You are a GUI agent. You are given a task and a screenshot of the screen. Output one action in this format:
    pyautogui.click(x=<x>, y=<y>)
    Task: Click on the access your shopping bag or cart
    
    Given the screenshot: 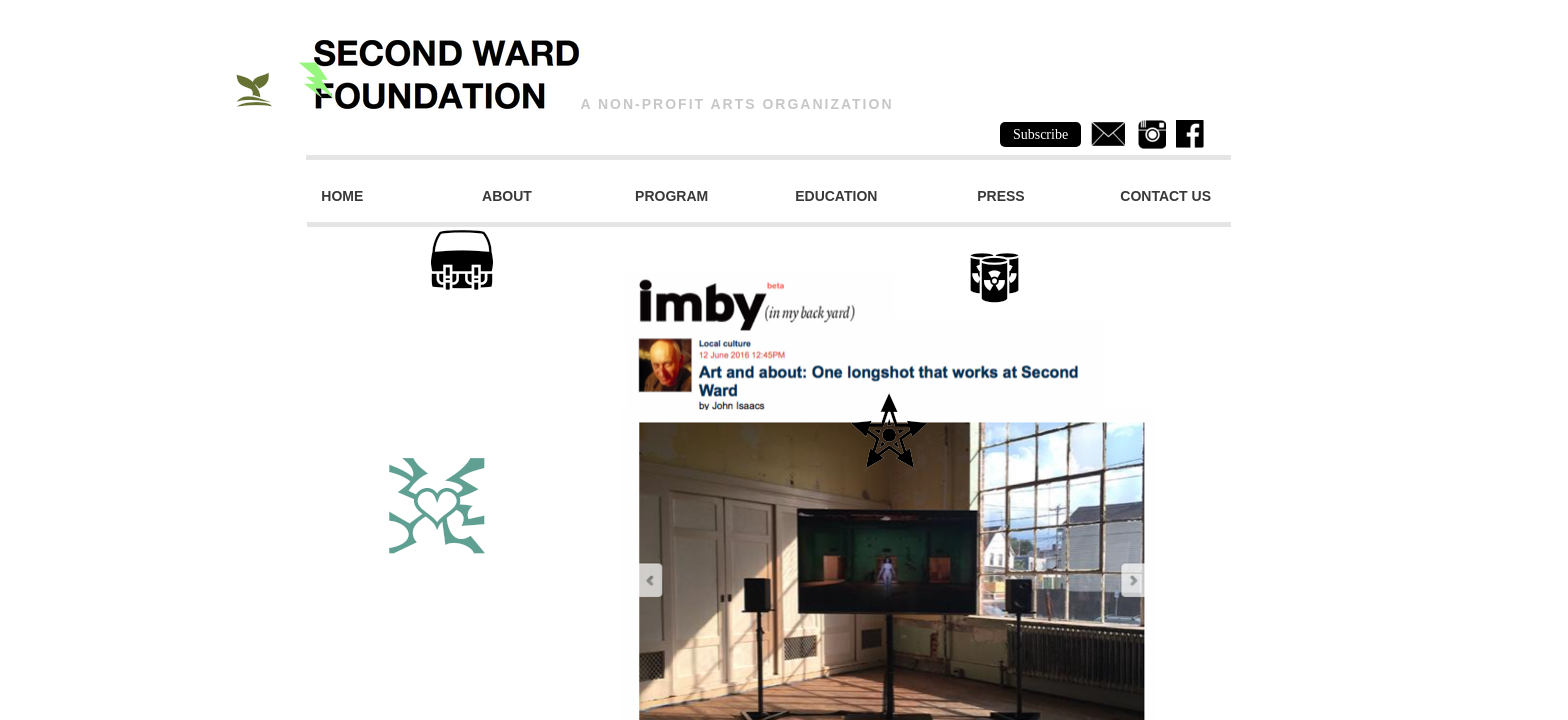 What is the action you would take?
    pyautogui.click(x=462, y=260)
    